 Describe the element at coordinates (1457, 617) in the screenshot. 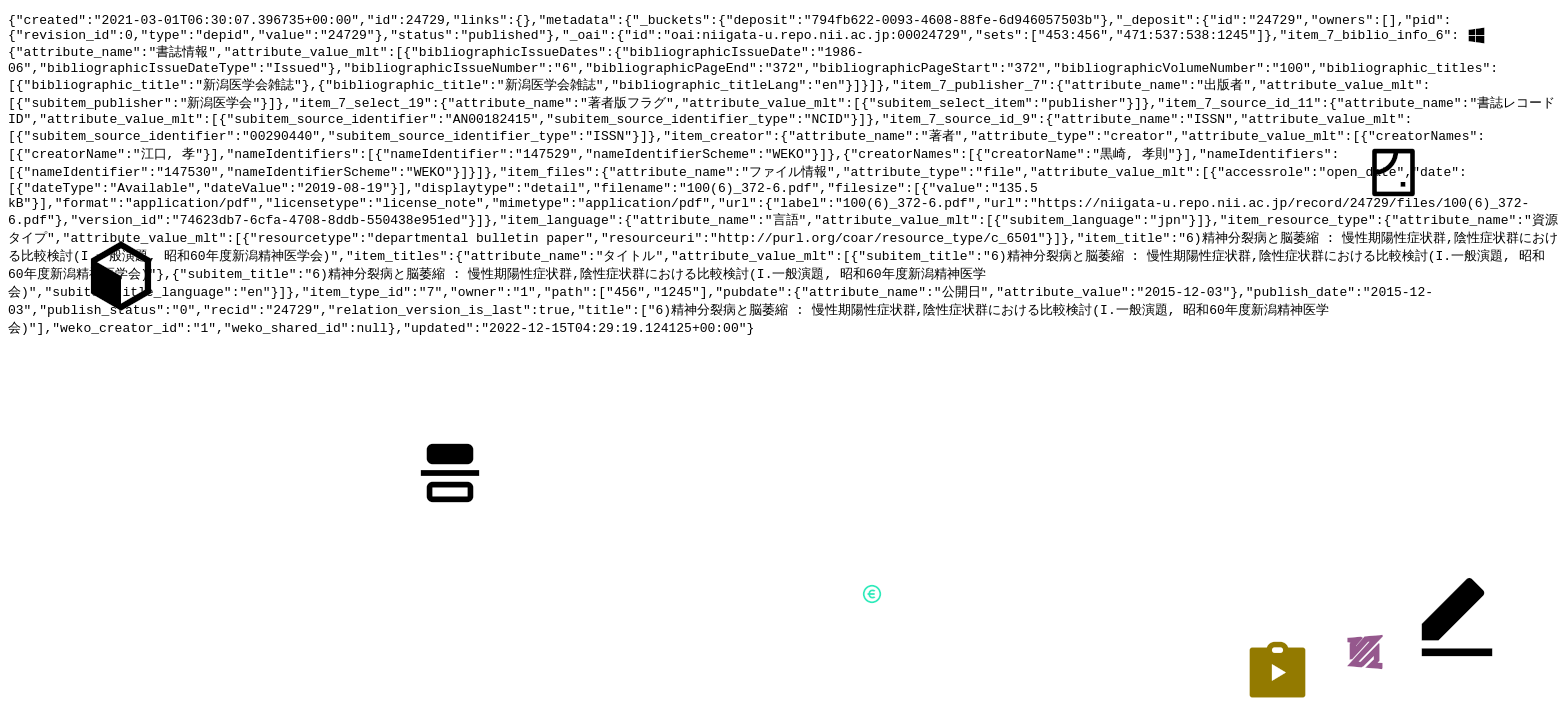

I see `edit content or settings` at that location.